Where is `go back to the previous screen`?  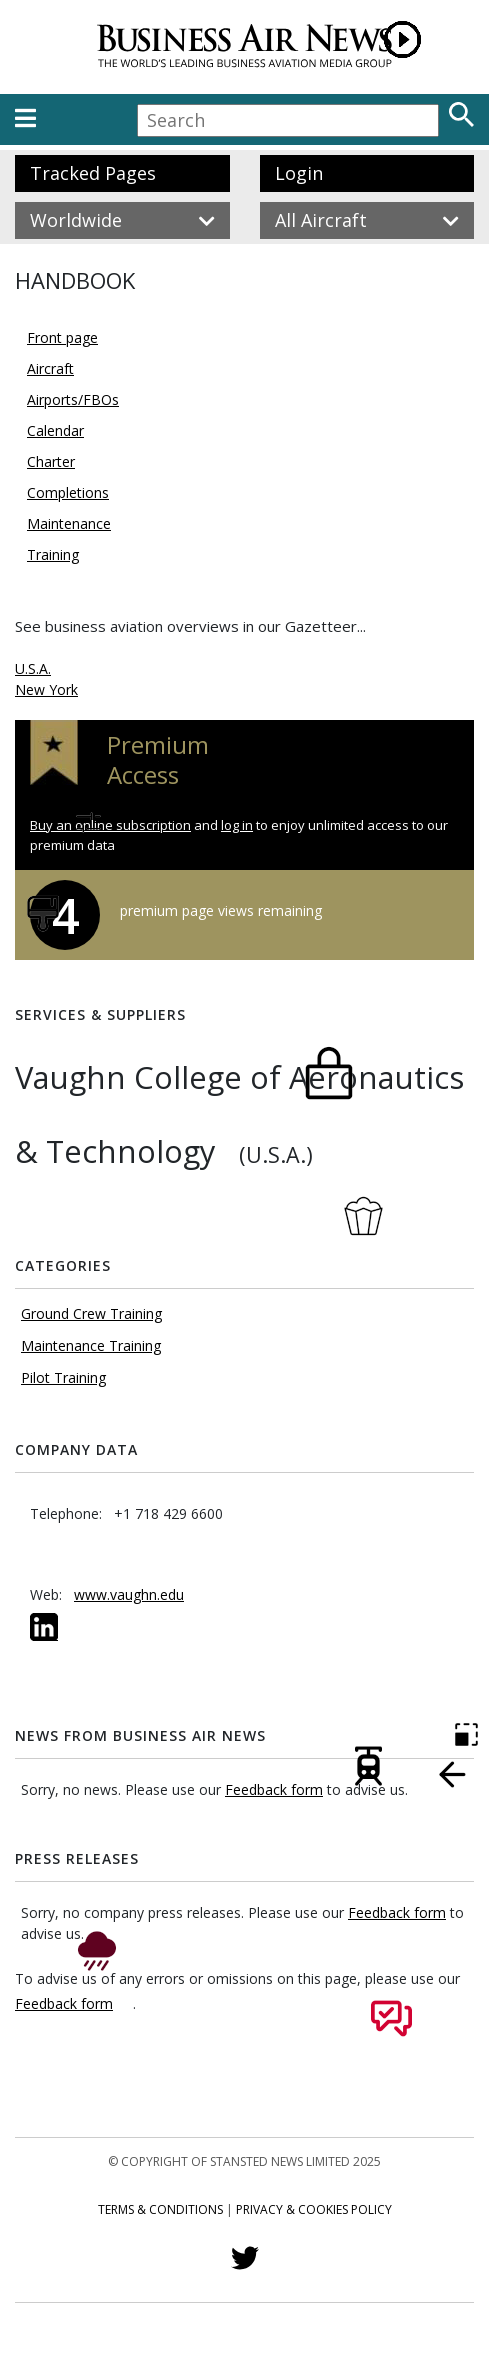
go back to the previous screen is located at coordinates (452, 1774).